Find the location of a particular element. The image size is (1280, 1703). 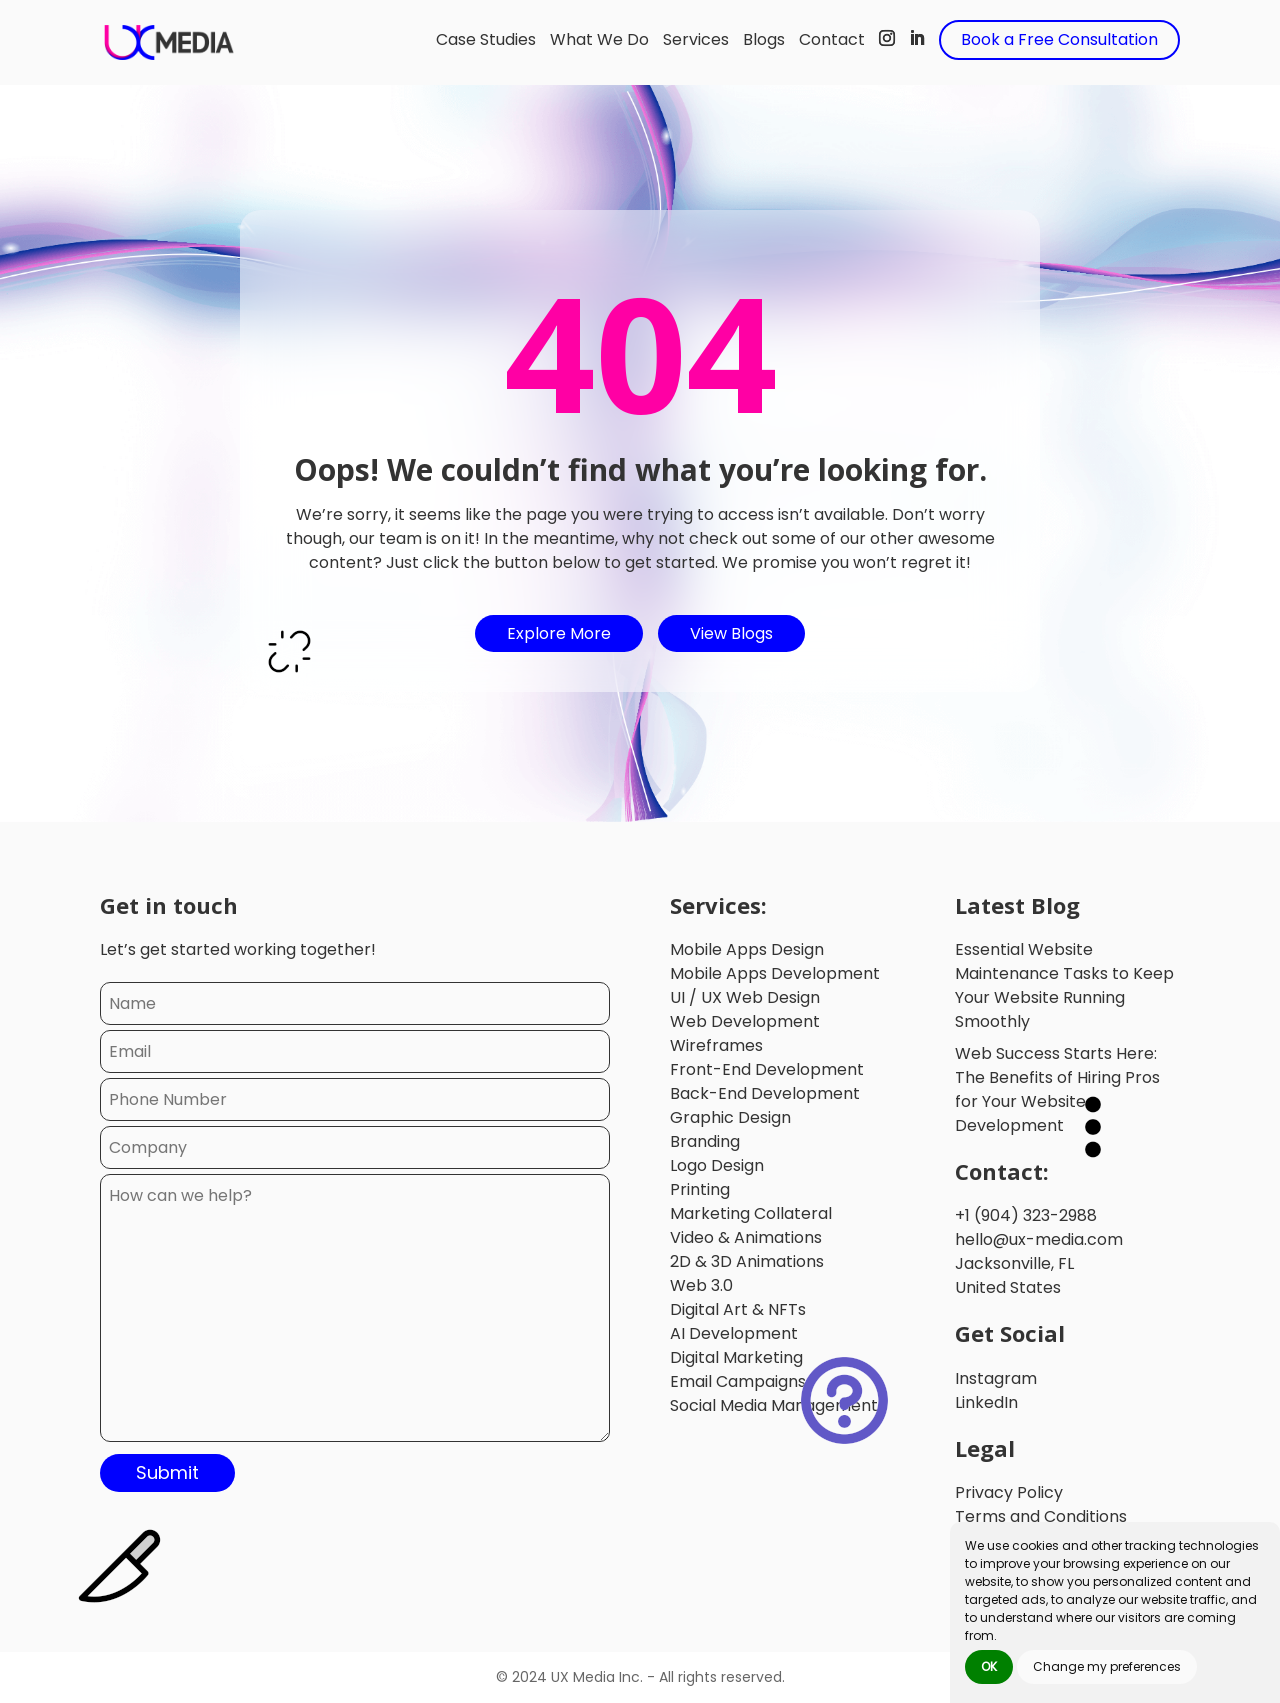

unlink or disconnect a connection is located at coordinates (289, 651).